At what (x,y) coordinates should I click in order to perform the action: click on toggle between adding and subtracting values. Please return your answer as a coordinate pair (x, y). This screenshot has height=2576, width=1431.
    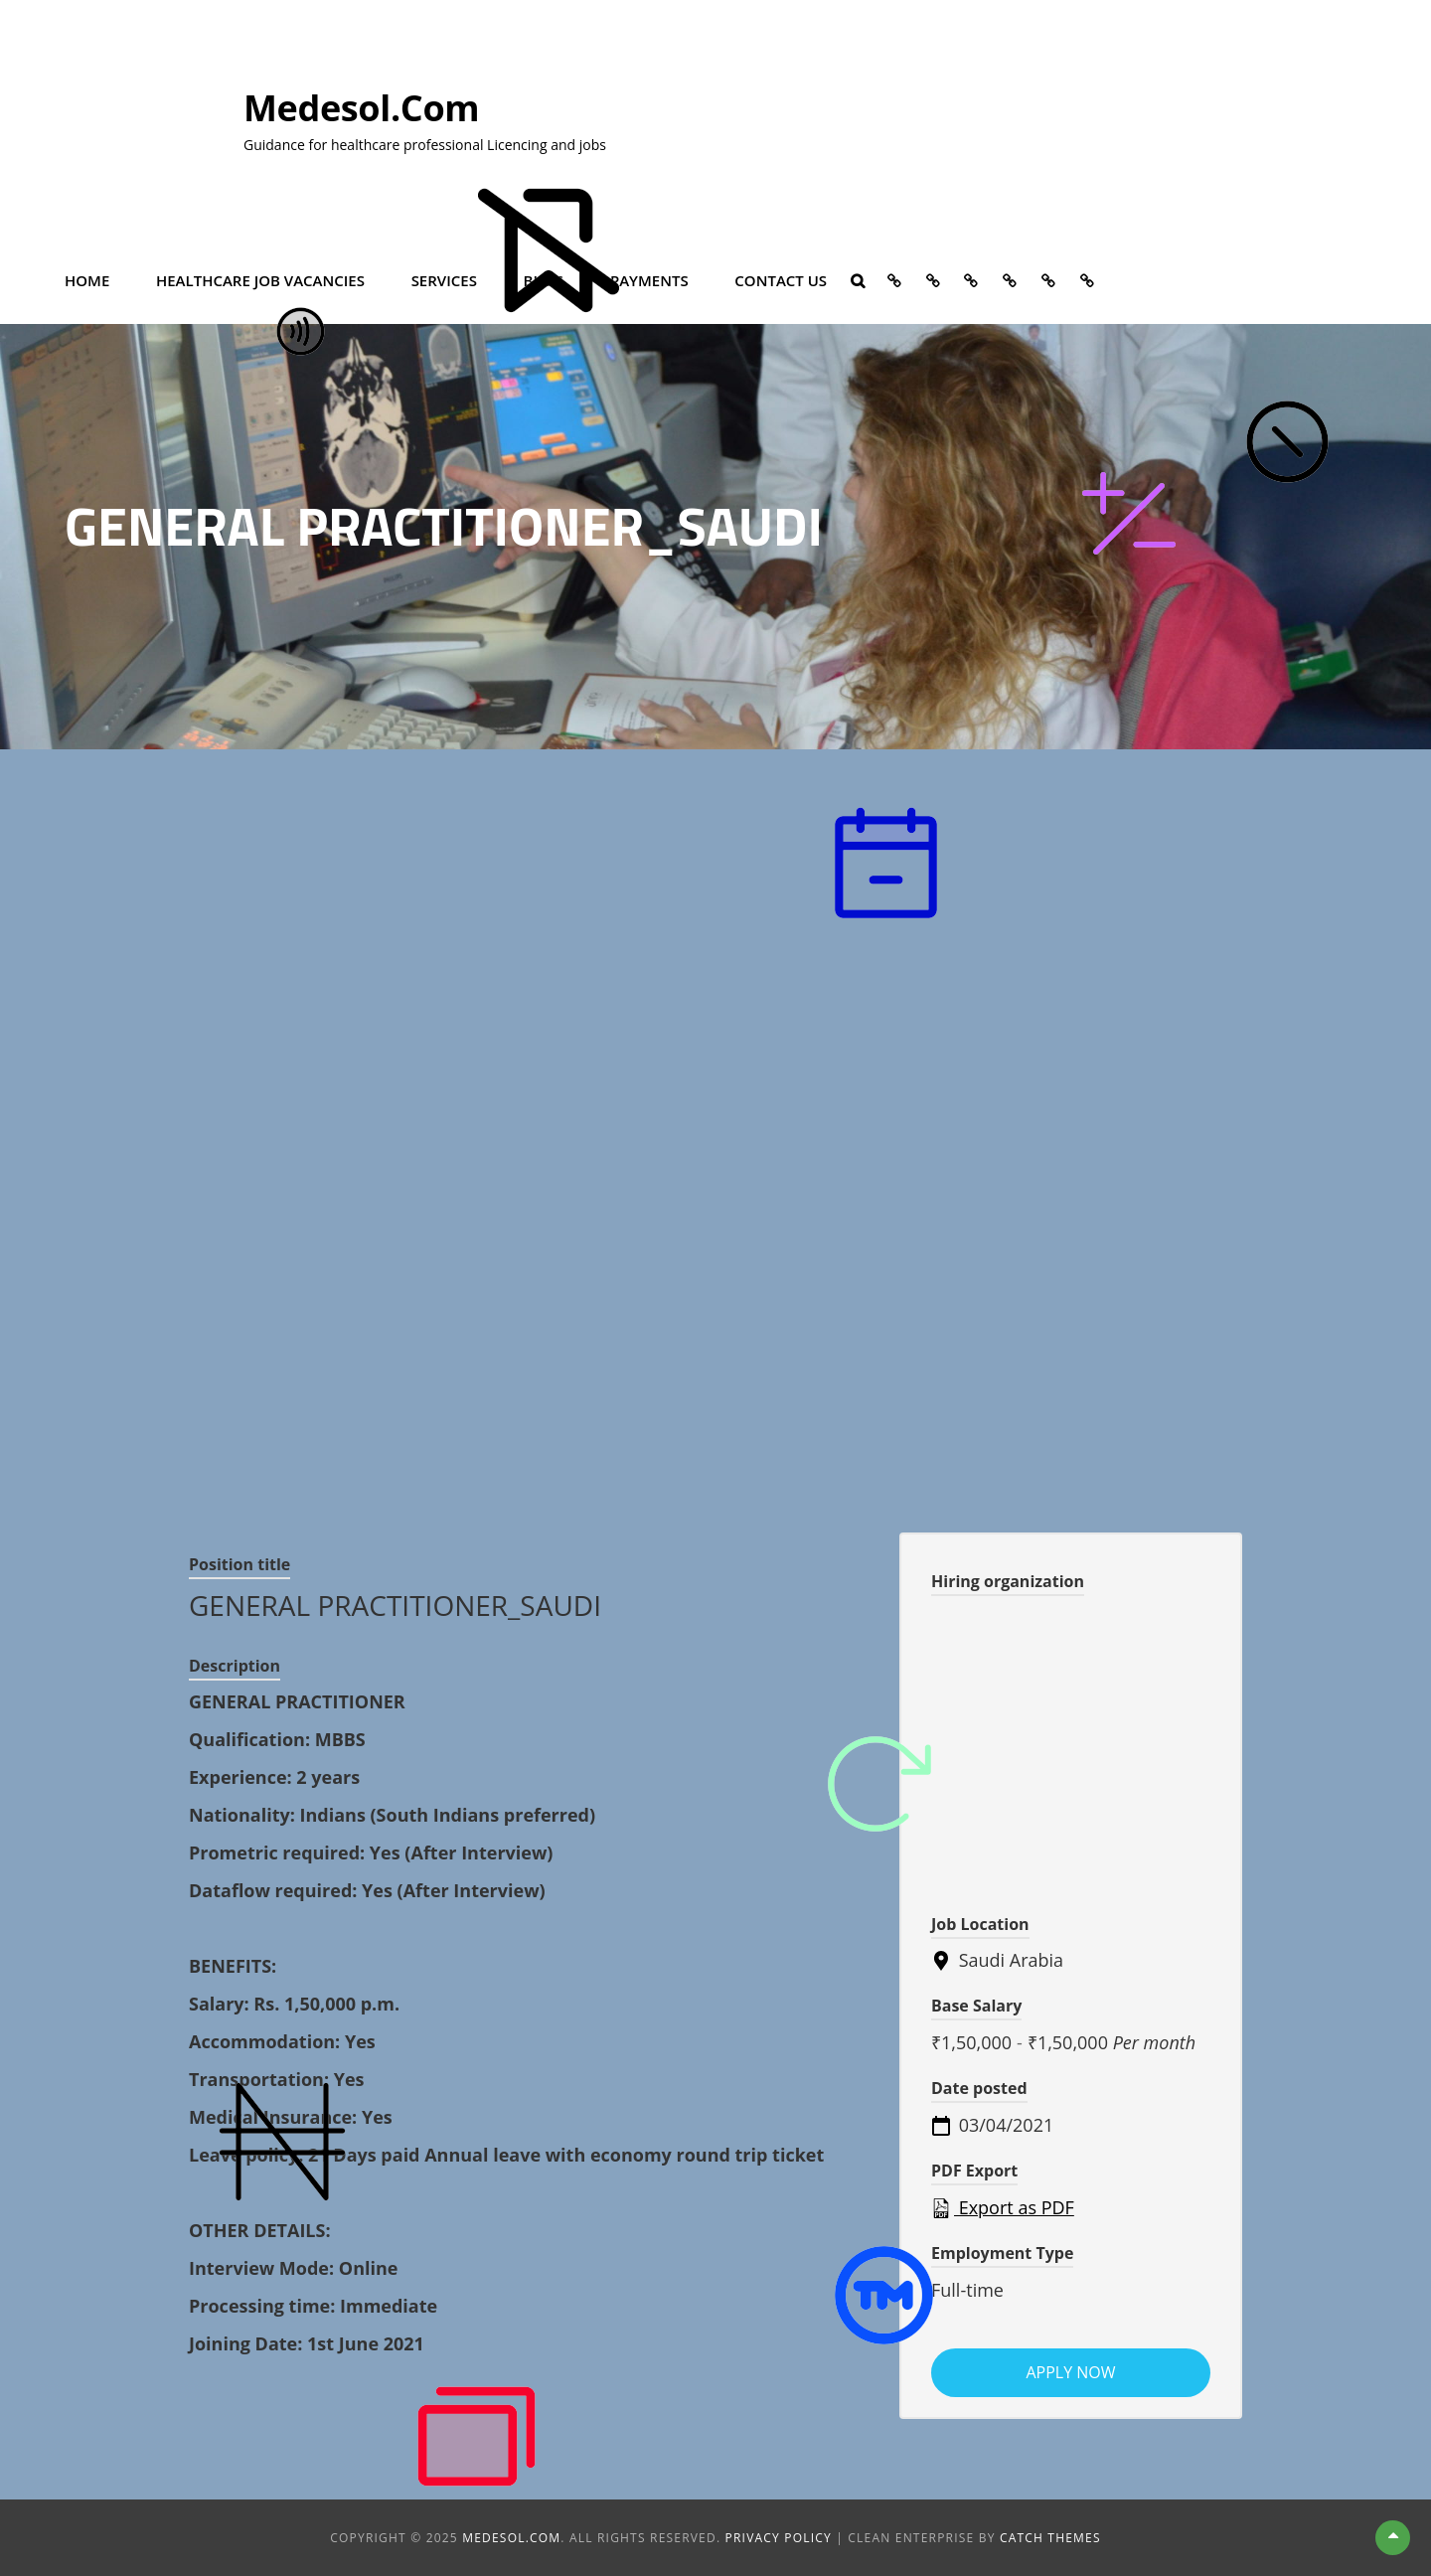
    Looking at the image, I should click on (1129, 519).